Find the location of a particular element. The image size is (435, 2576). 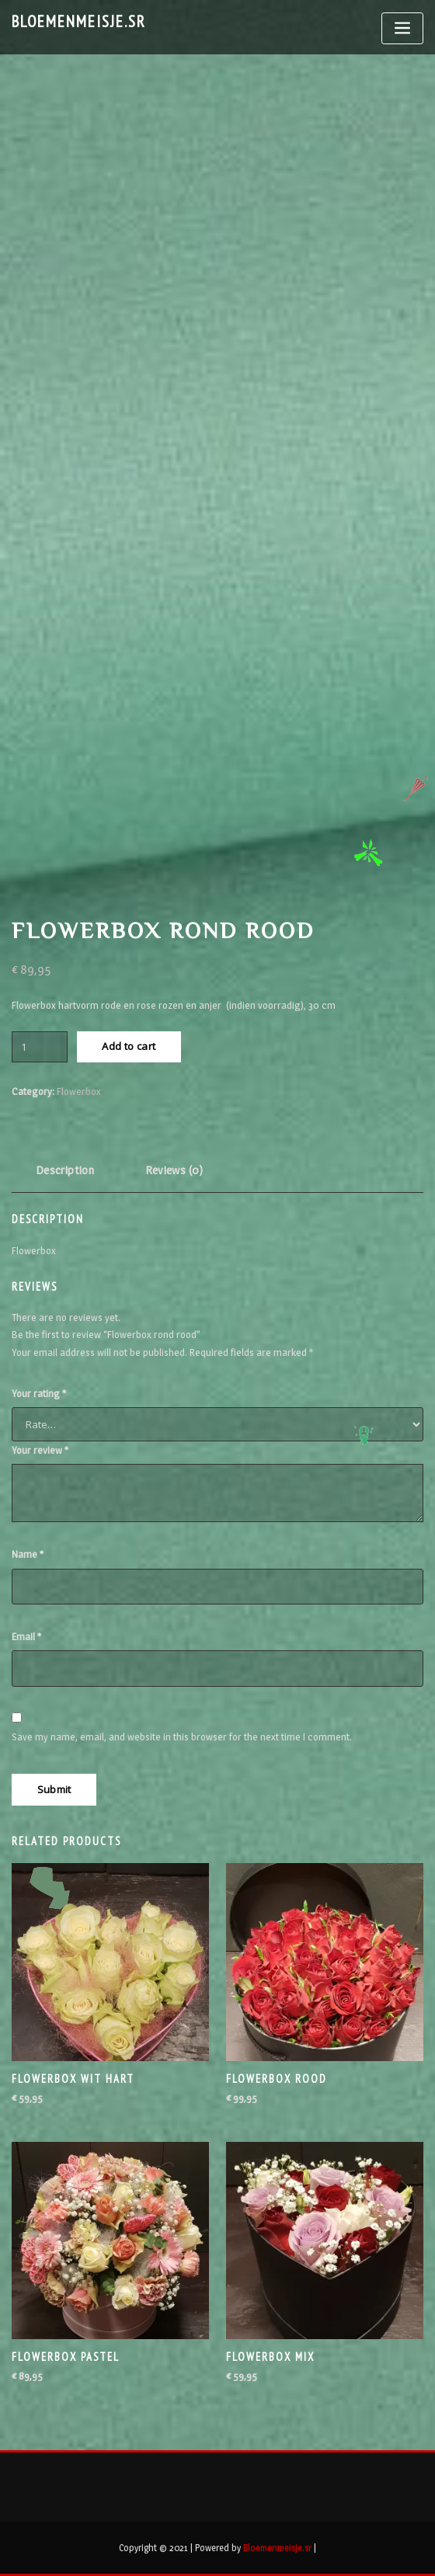

select umbrella bayonet weapon in game inventory is located at coordinates (416, 789).